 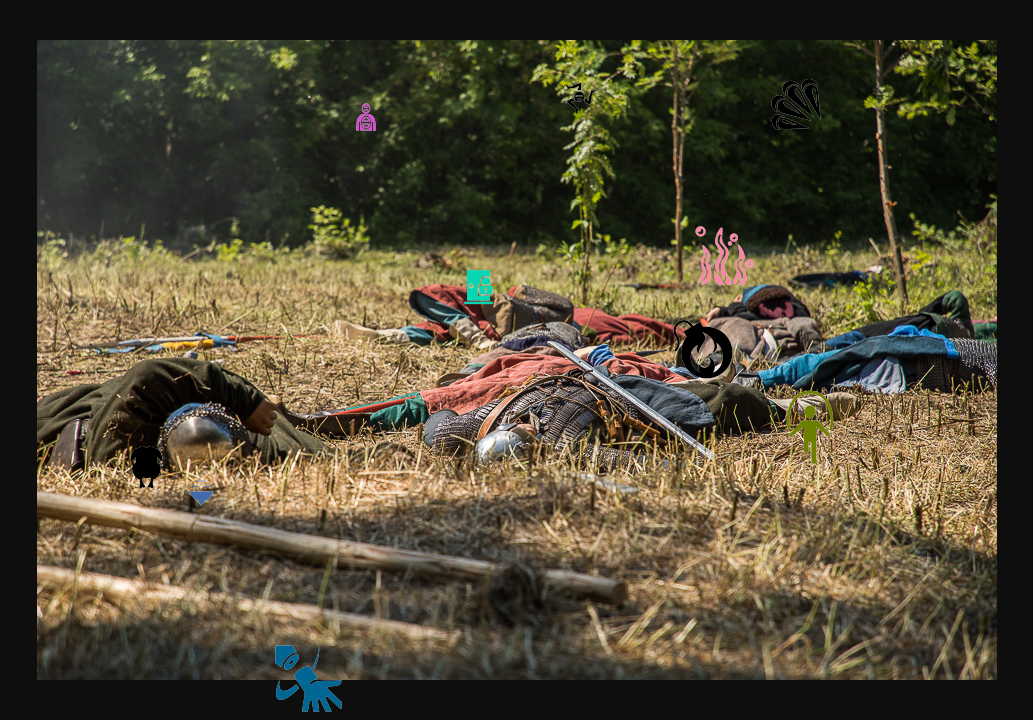 What do you see at coordinates (308, 678) in the screenshot?
I see `indicates amputation or limb loss in a medical game context` at bounding box center [308, 678].